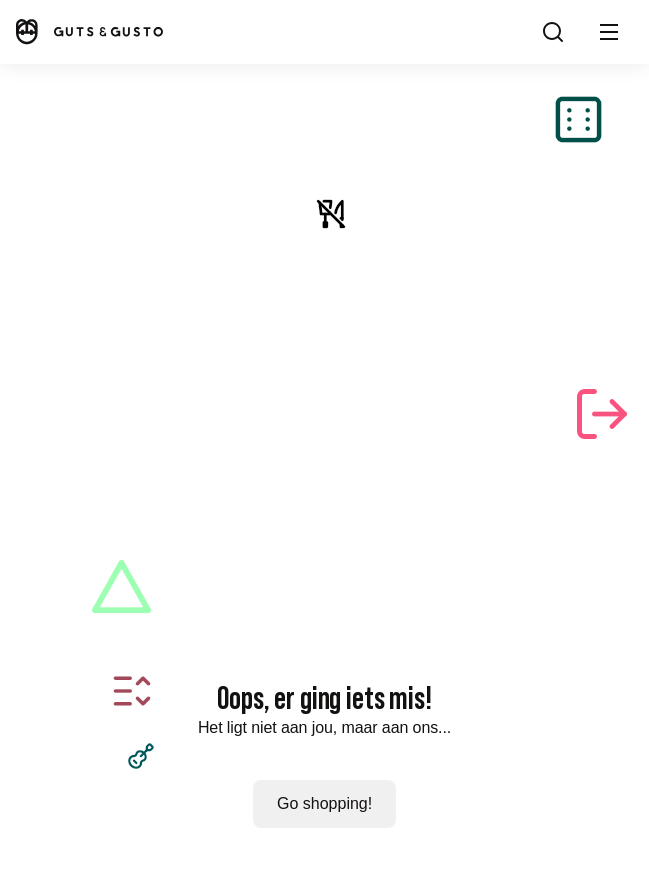  What do you see at coordinates (121, 586) in the screenshot?
I see `visit zeit/vercel website or documentation` at bounding box center [121, 586].